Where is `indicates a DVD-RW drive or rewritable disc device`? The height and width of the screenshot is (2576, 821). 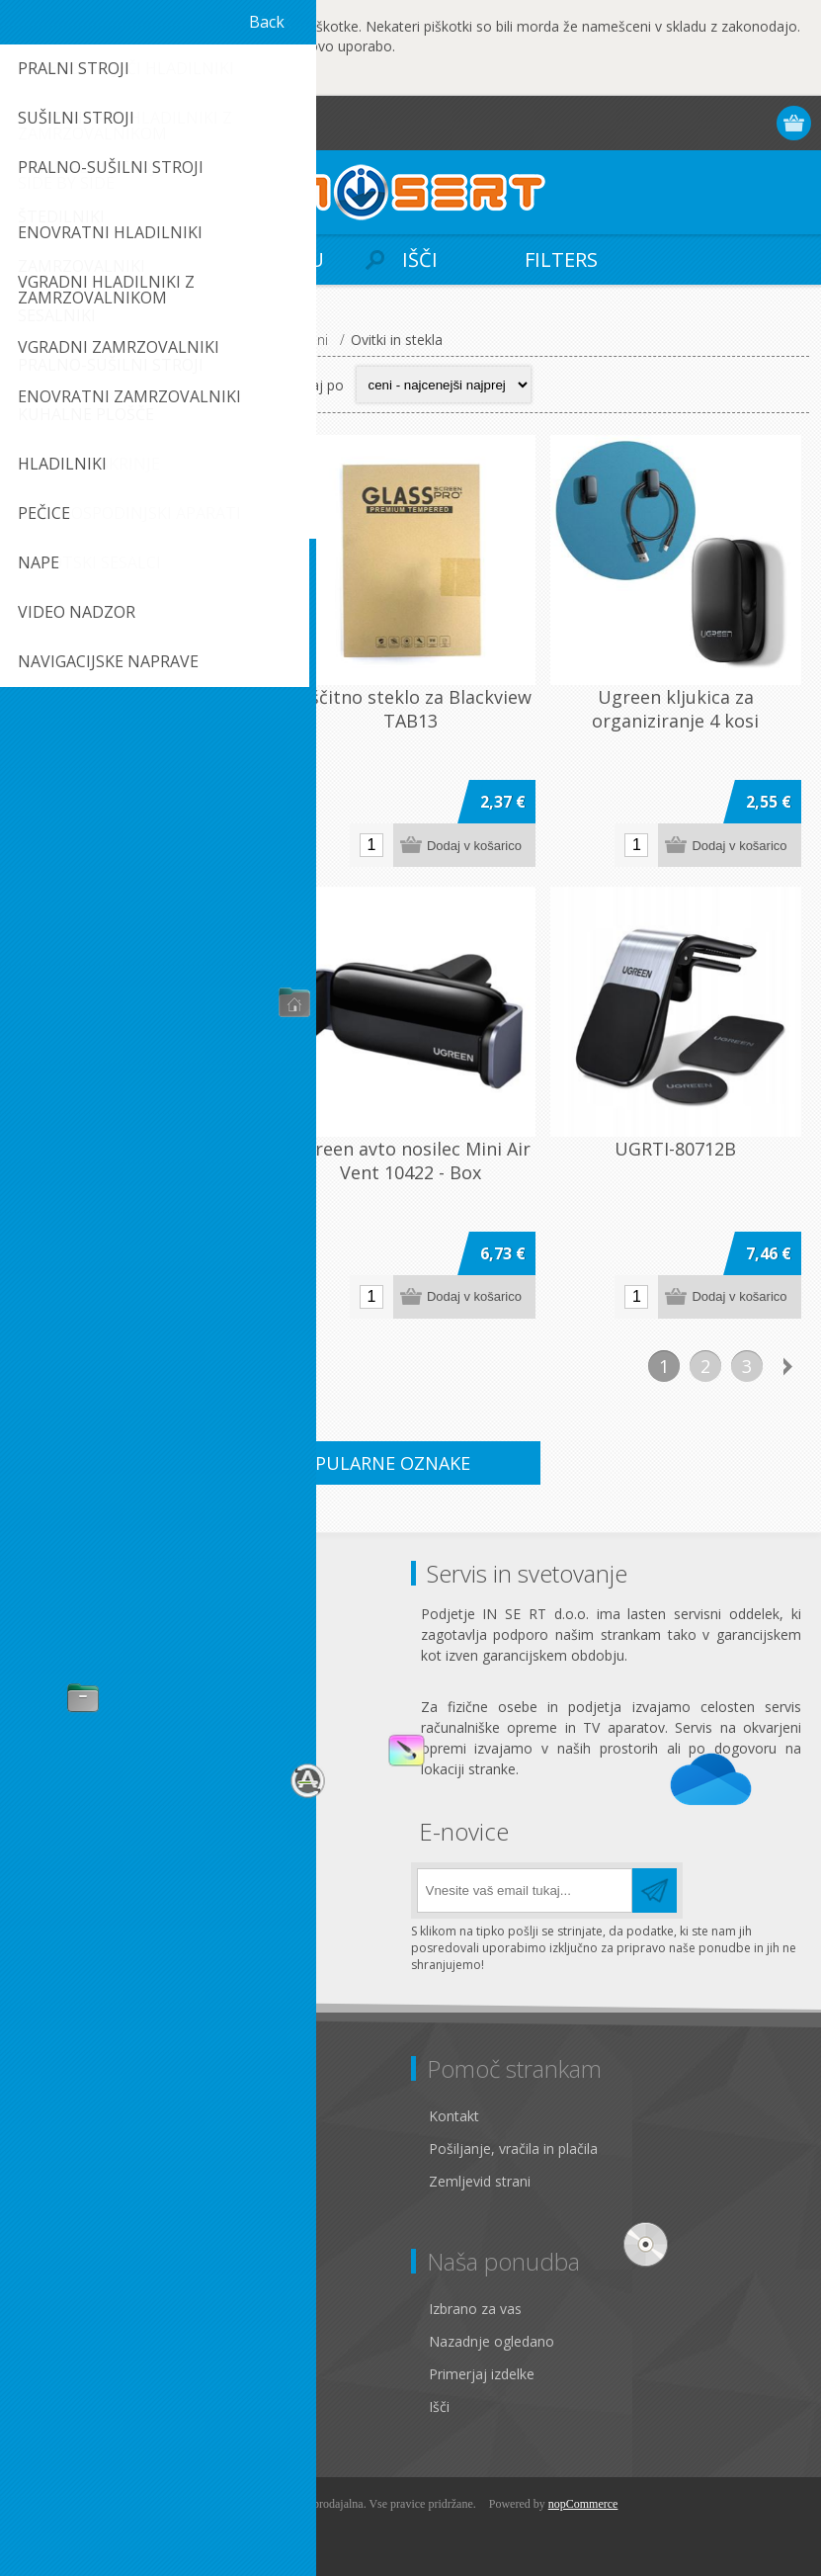
indicates a DVD-RW drive or rewritable disc device is located at coordinates (645, 2244).